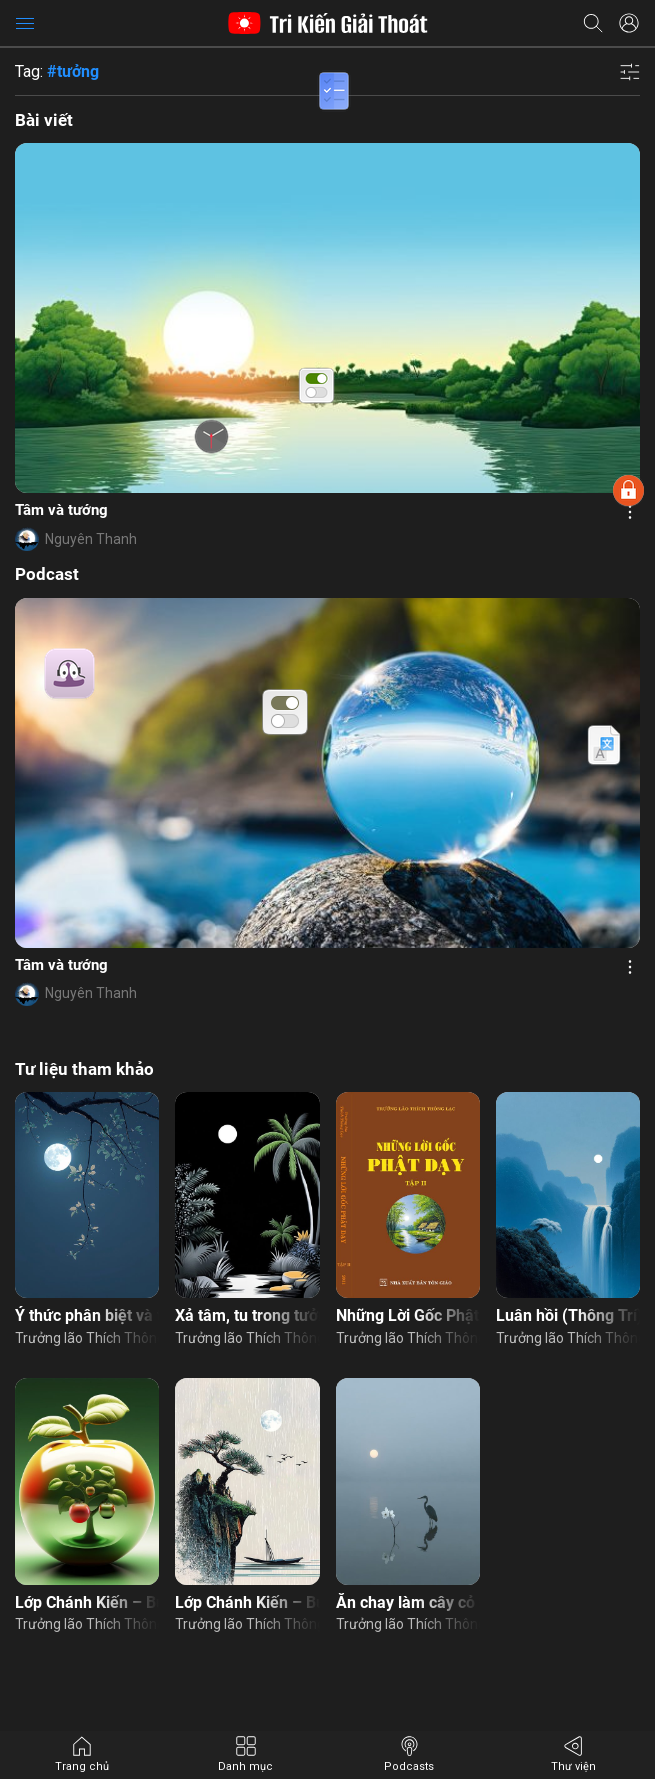 This screenshot has width=655, height=1779. I want to click on open gpodder podcast manager, so click(69, 673).